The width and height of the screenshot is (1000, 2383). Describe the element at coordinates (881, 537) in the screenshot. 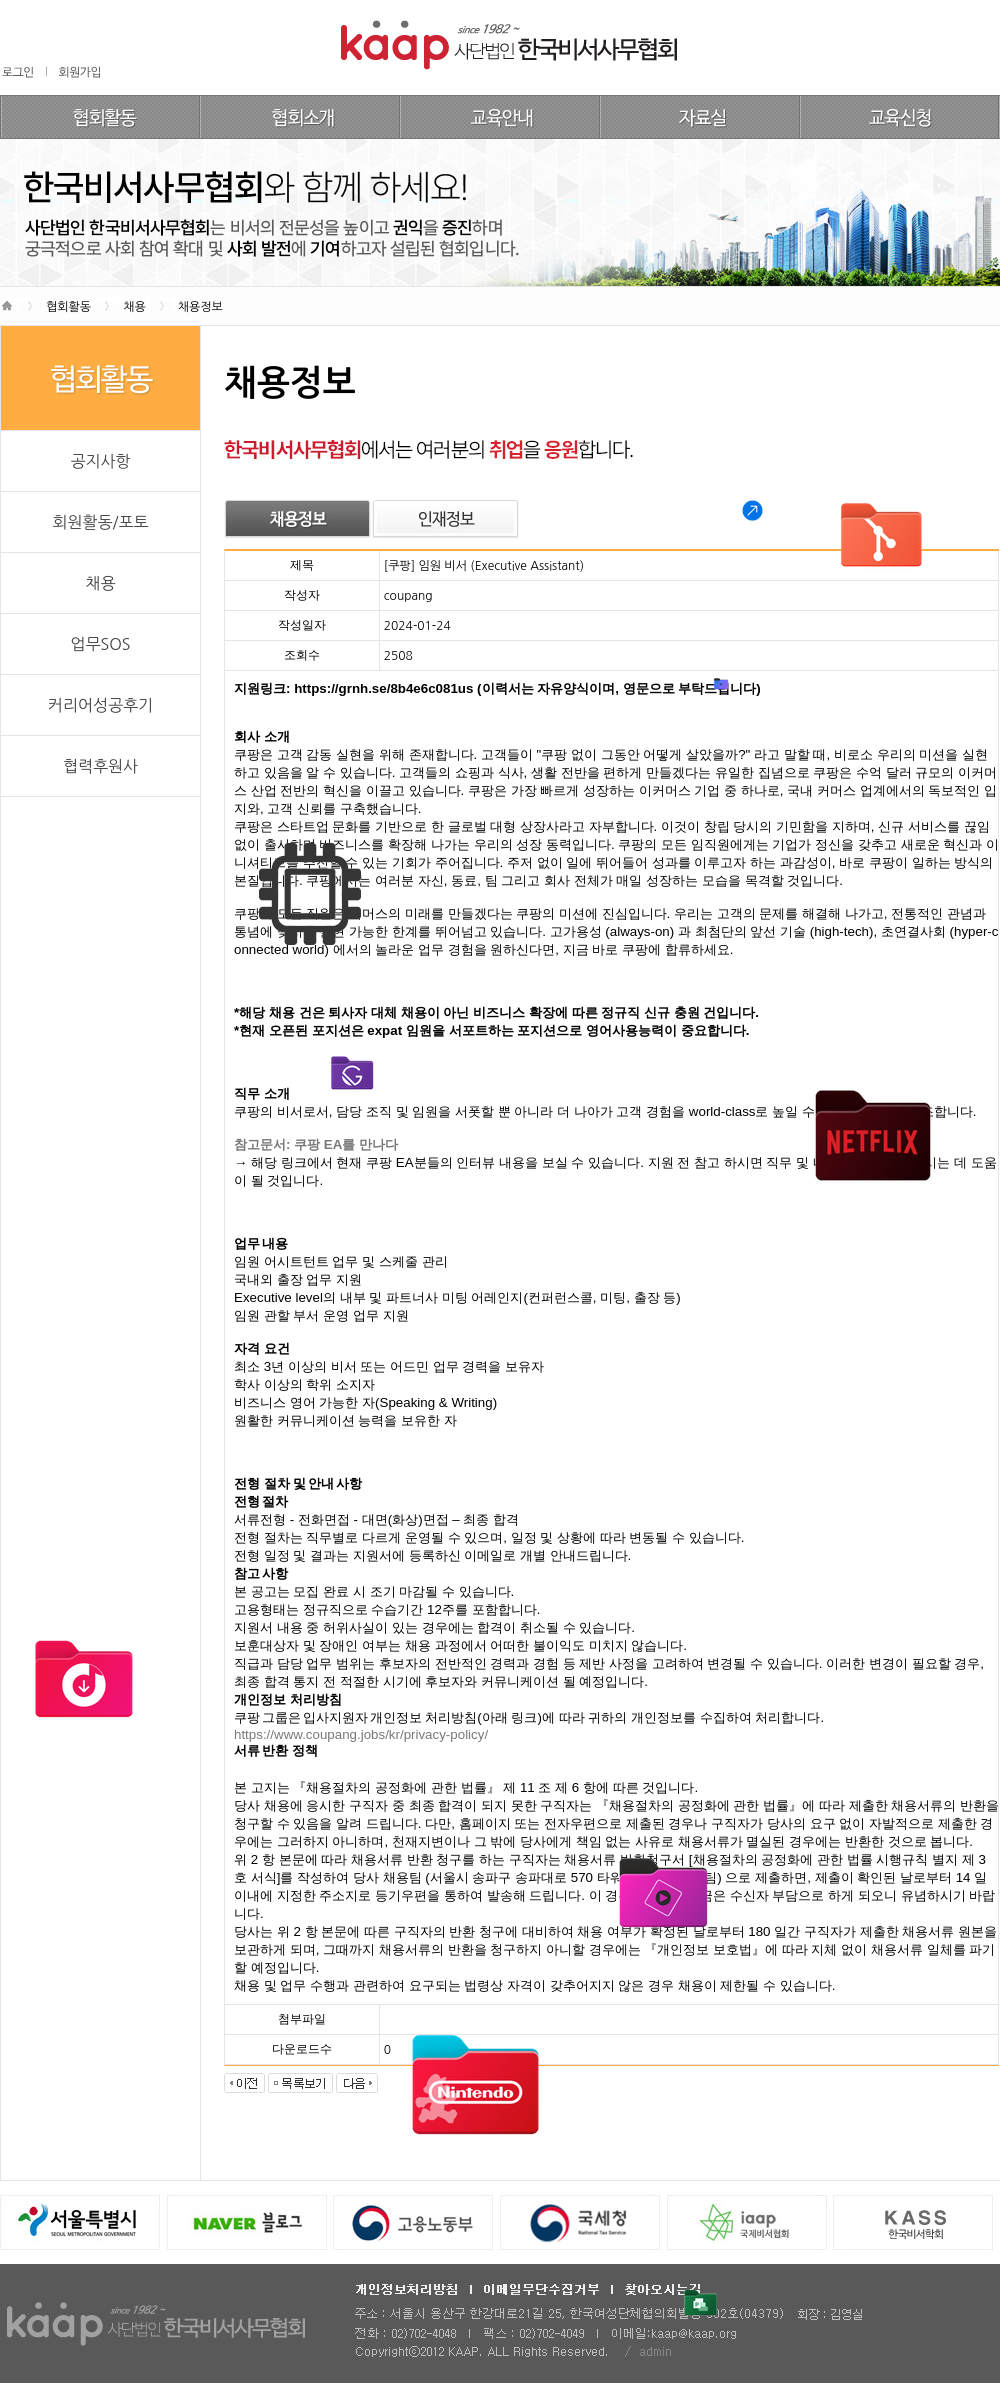

I see `open git repository folder` at that location.